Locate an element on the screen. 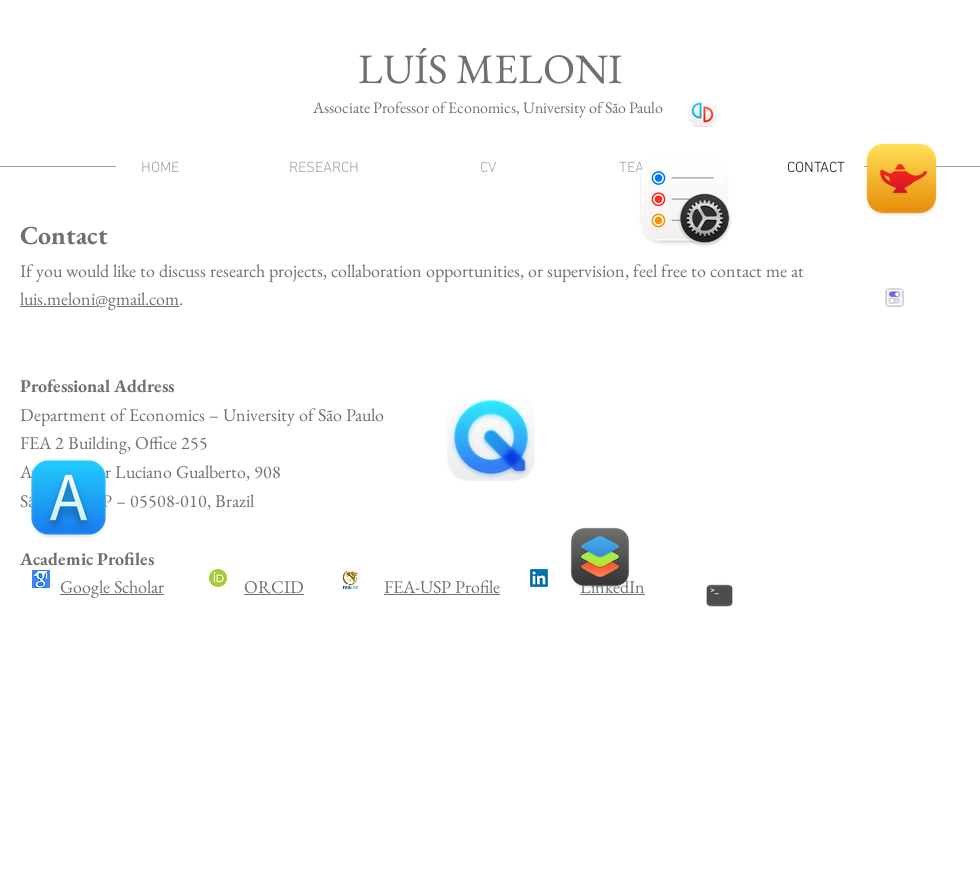 This screenshot has height=882, width=980. open SMPlayer media player is located at coordinates (491, 437).